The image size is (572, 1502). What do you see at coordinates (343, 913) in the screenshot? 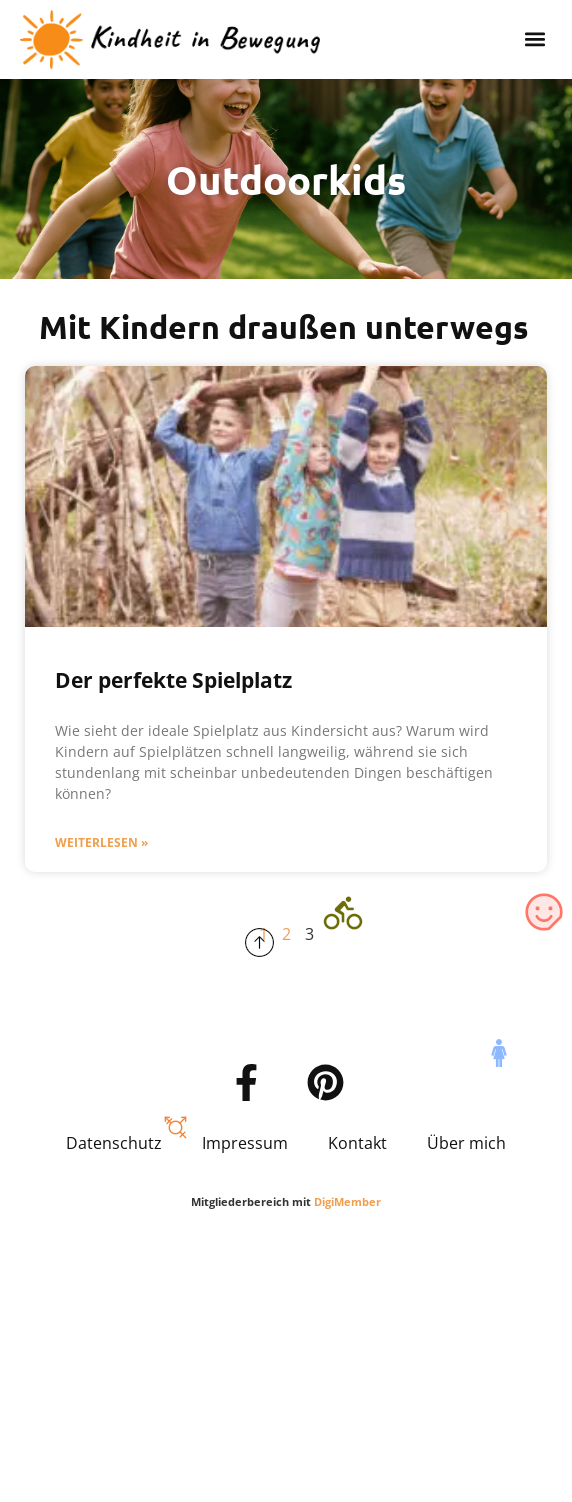
I see `access bike-sharing or cycling options` at bounding box center [343, 913].